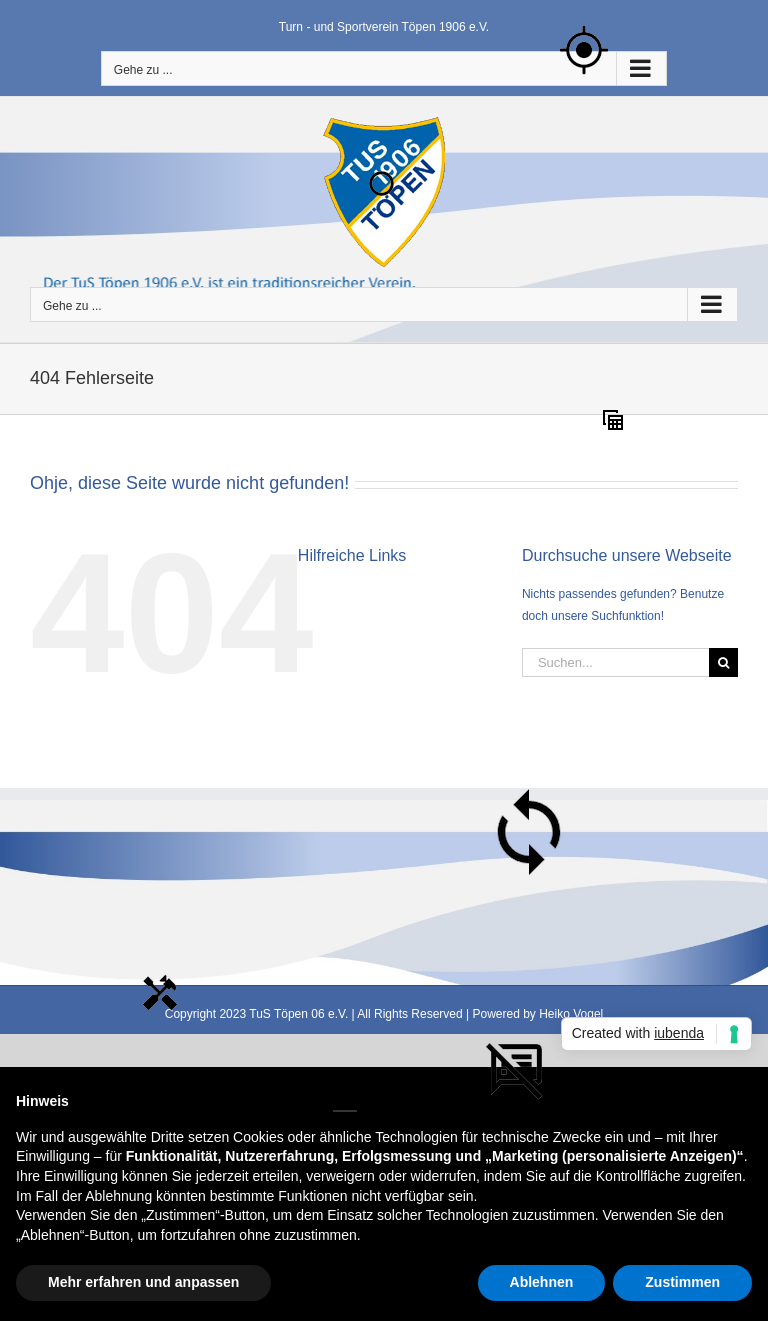 Image resolution: width=768 pixels, height=1321 pixels. What do you see at coordinates (516, 1069) in the screenshot?
I see `mute or disable speaker notes` at bounding box center [516, 1069].